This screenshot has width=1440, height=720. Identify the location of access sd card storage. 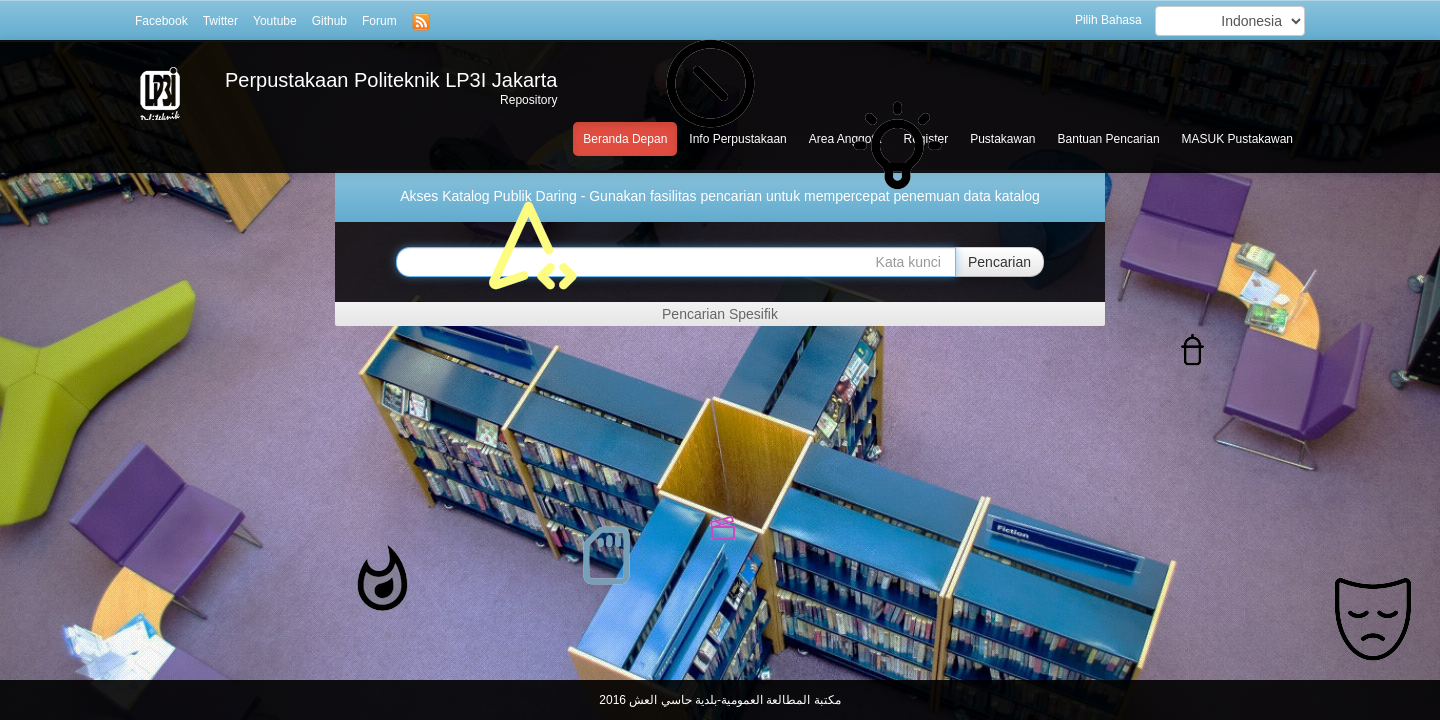
(606, 555).